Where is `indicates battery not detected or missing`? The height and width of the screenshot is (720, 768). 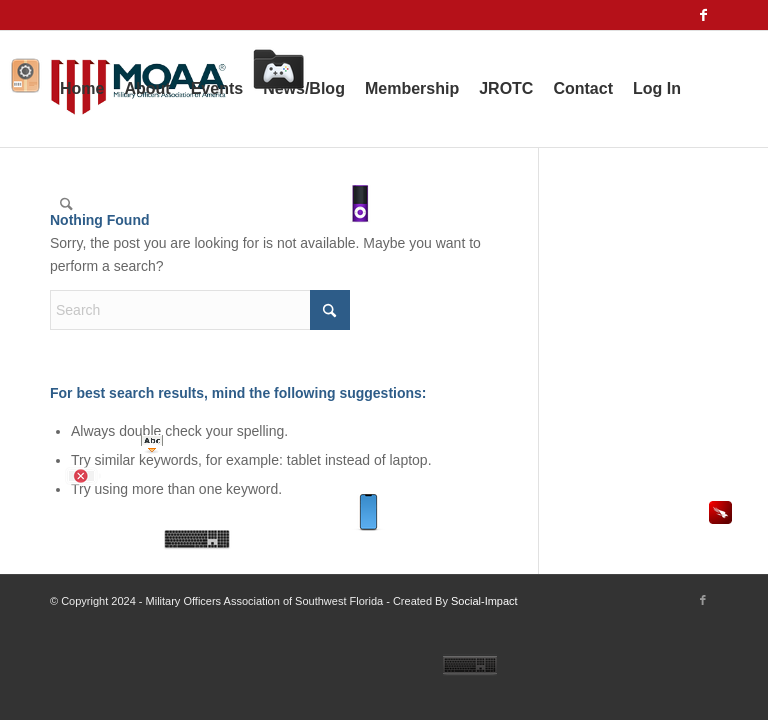 indicates battery not detected or missing is located at coordinates (83, 476).